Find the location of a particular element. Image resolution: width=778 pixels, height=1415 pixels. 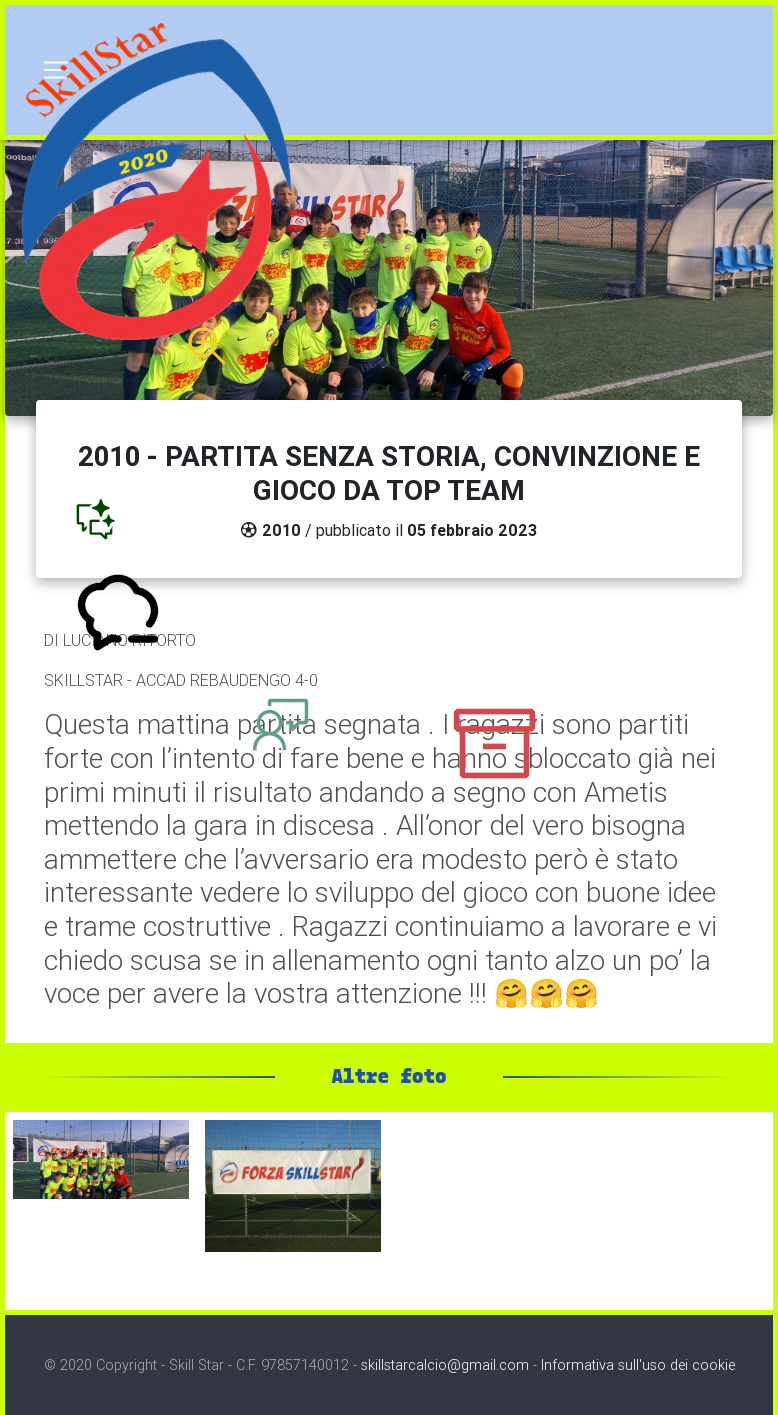

remove a message or conversation is located at coordinates (116, 612).